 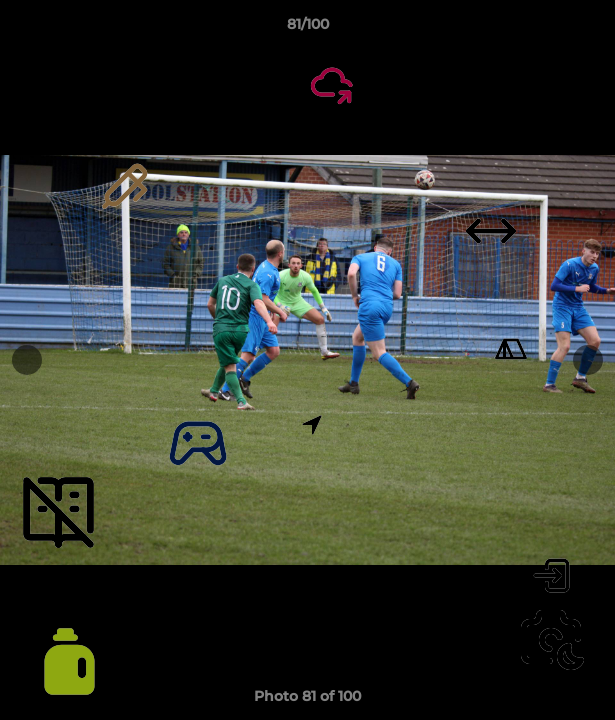 I want to click on laundry or cleaning product category, so click(x=69, y=661).